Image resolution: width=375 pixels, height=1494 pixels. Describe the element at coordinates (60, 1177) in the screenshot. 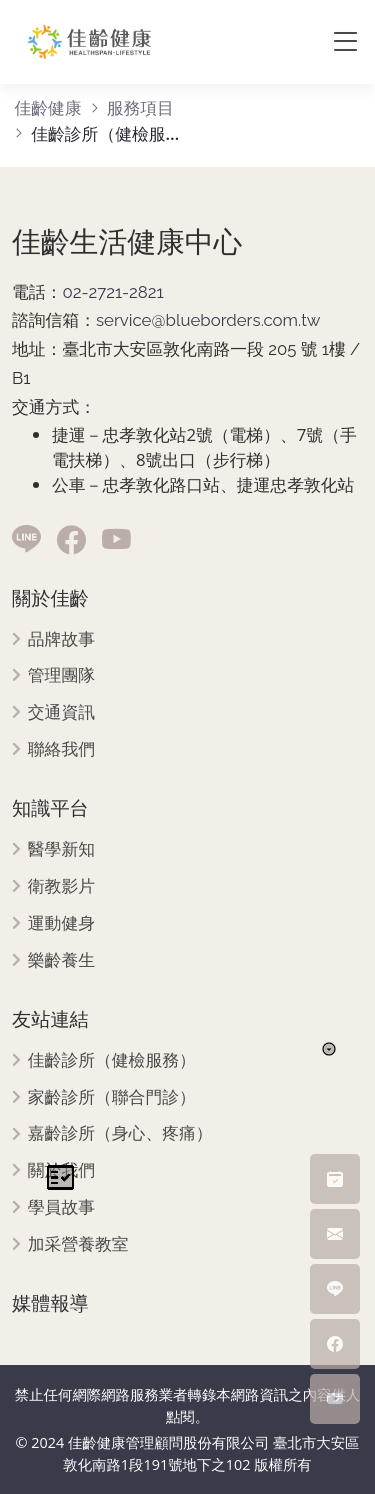

I see `verify or review checklist items` at that location.